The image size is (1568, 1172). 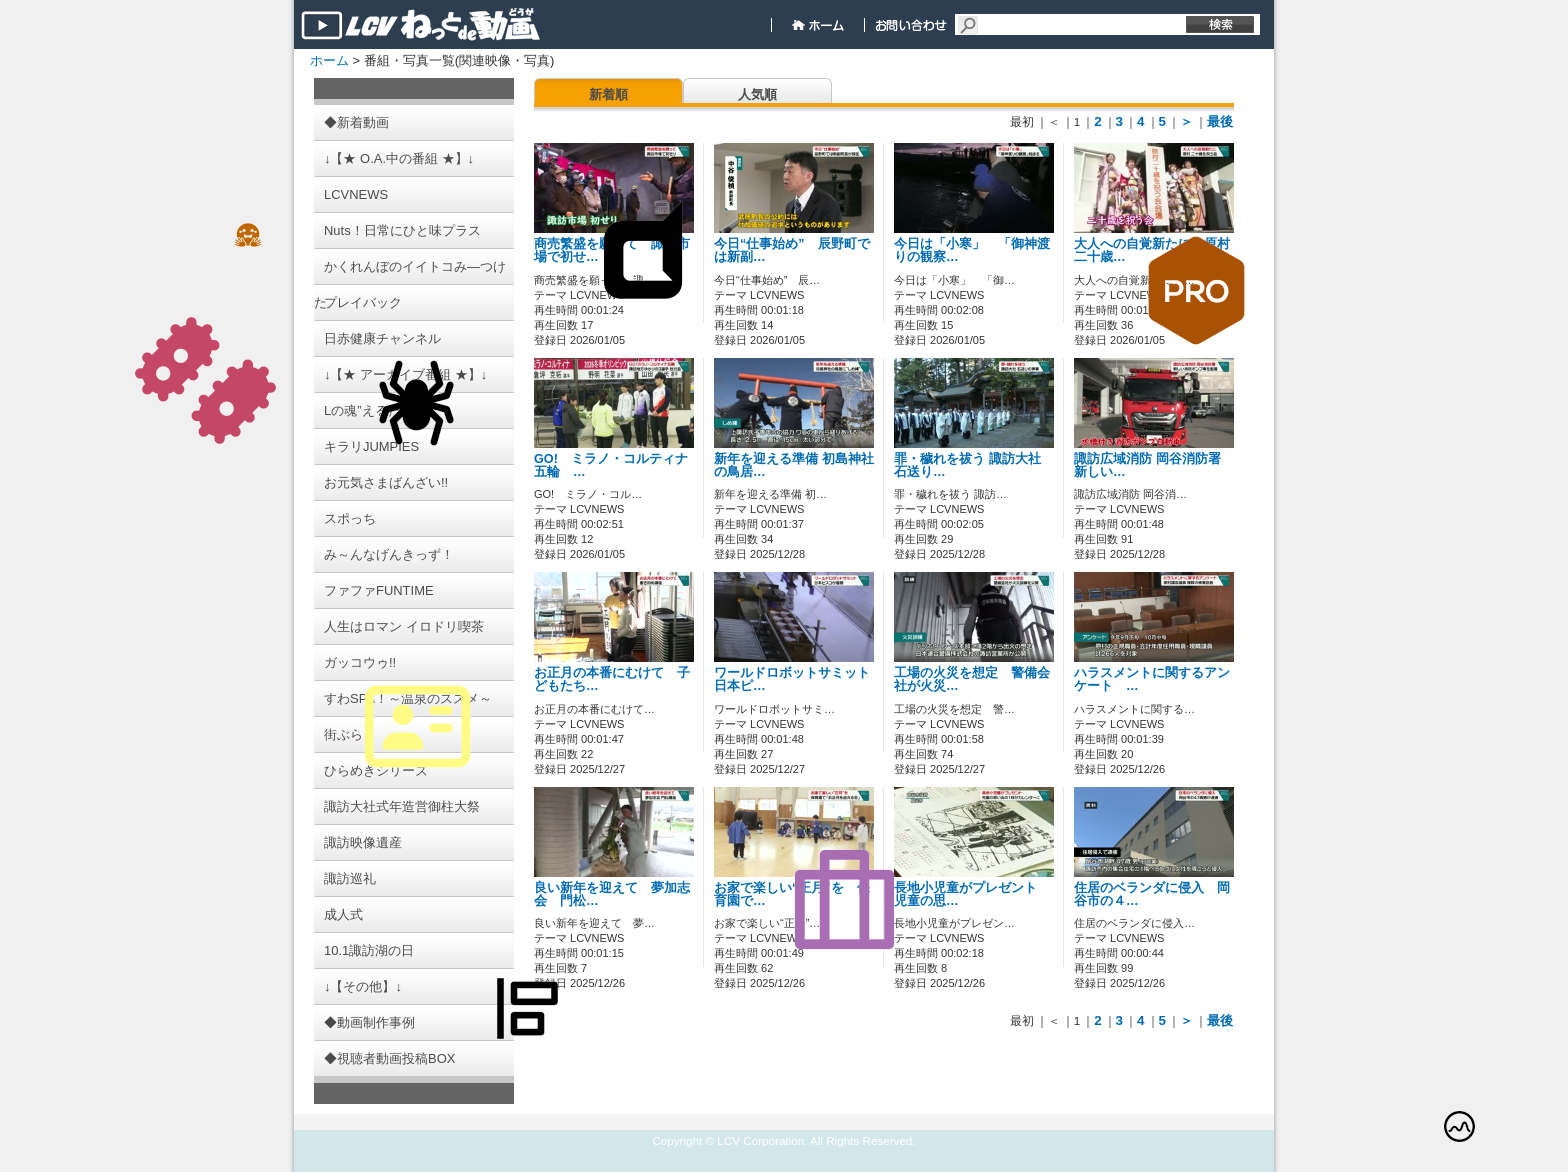 I want to click on open the Flood torrent client, so click(x=1459, y=1126).